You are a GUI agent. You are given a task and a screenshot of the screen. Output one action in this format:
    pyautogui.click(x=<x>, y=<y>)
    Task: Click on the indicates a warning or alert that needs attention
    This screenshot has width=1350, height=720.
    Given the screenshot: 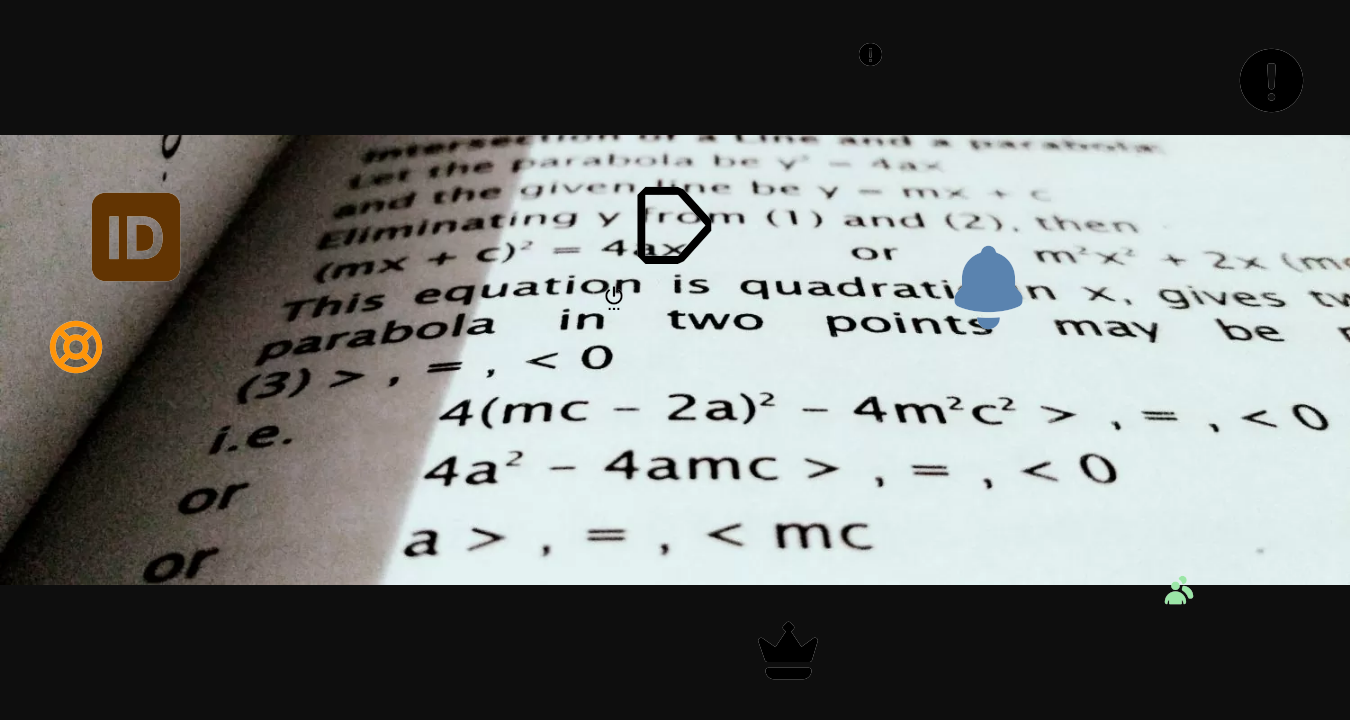 What is the action you would take?
    pyautogui.click(x=1271, y=80)
    